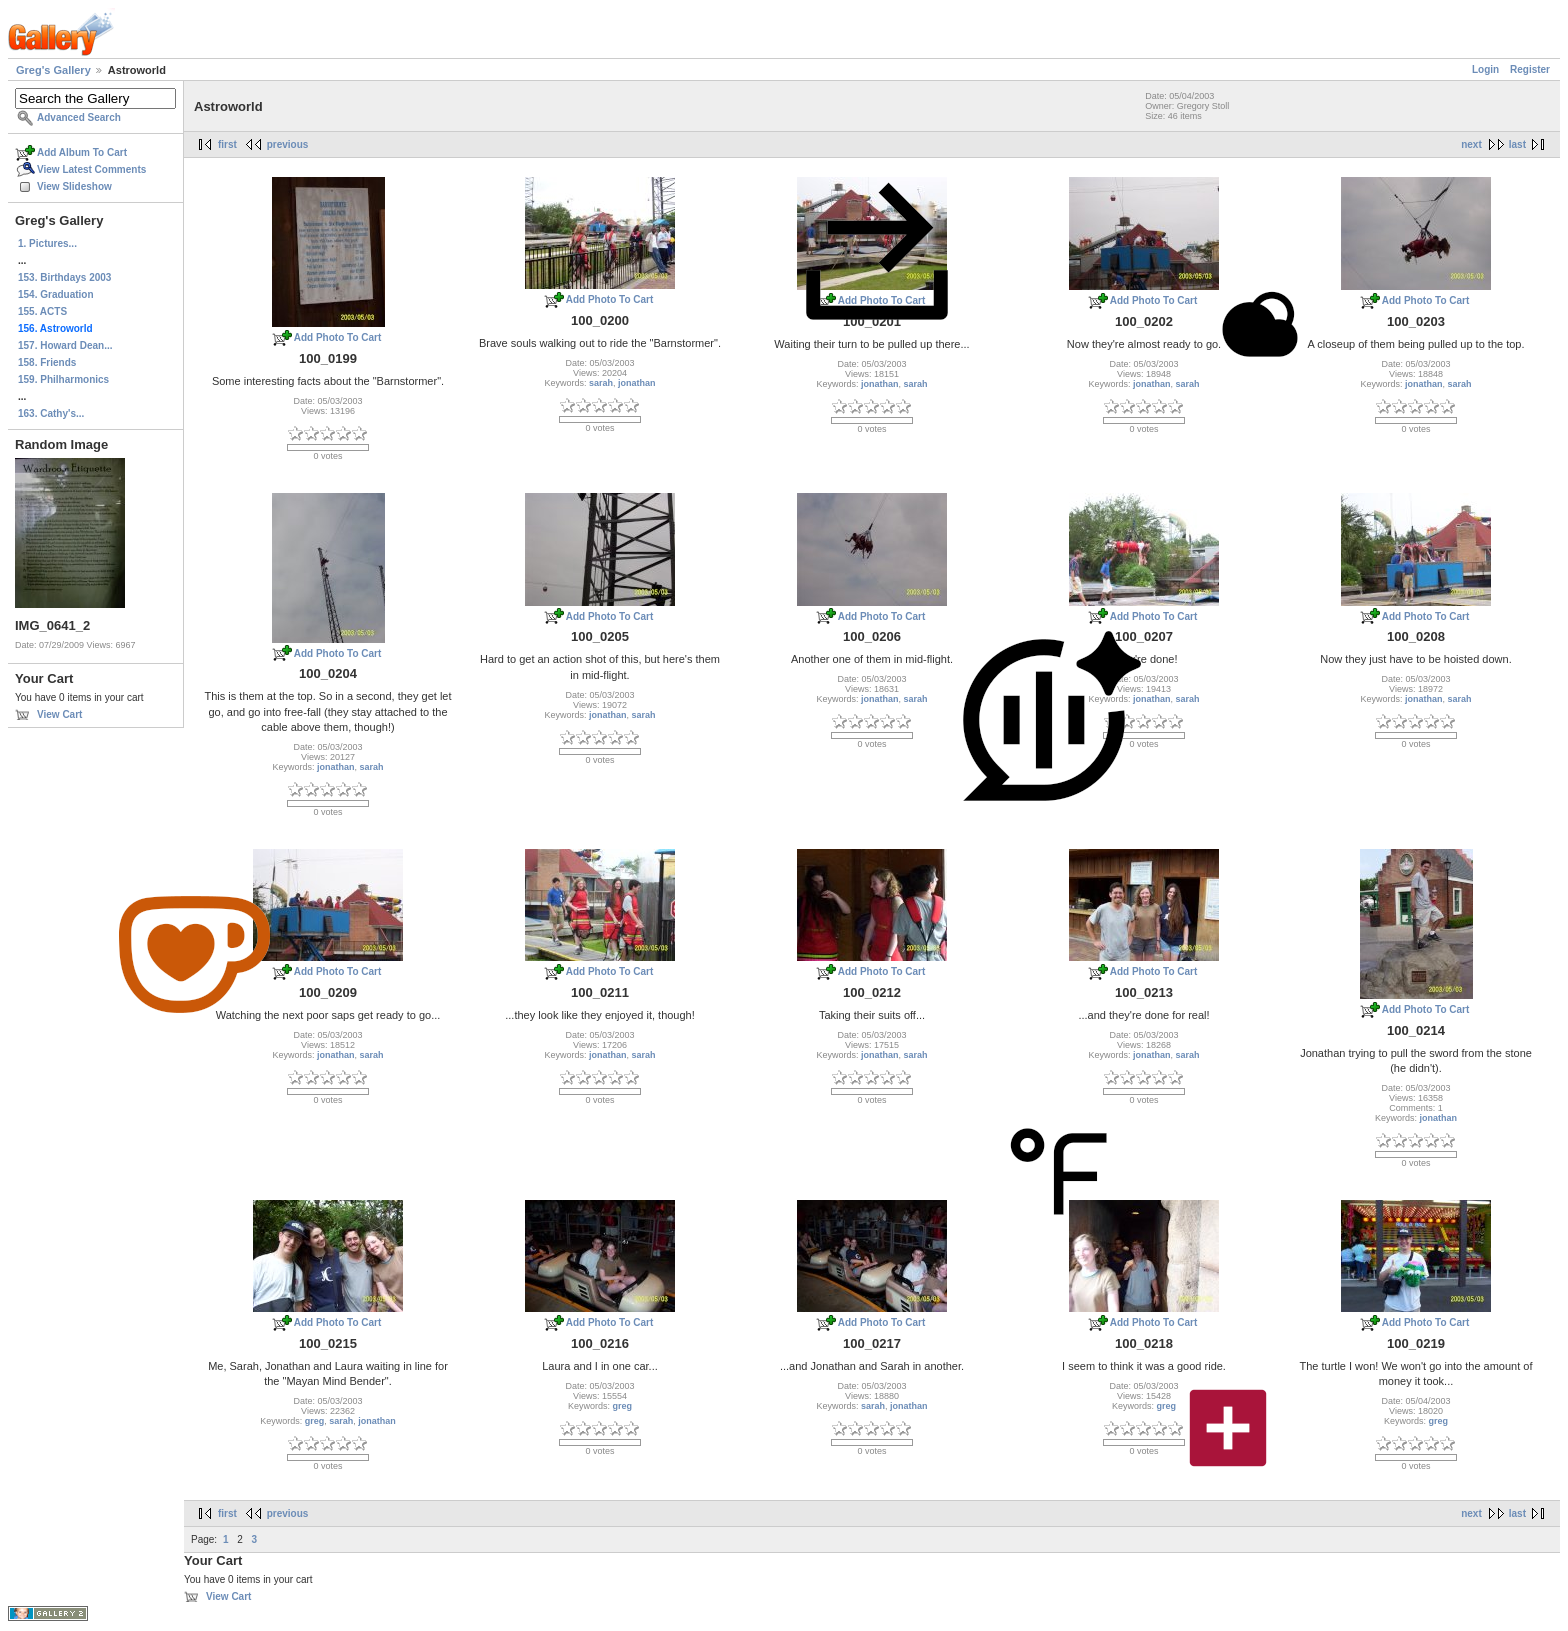 The width and height of the screenshot is (1568, 1631). What do you see at coordinates (1063, 1171) in the screenshot?
I see `indicates temperature displayed in fahrenheit` at bounding box center [1063, 1171].